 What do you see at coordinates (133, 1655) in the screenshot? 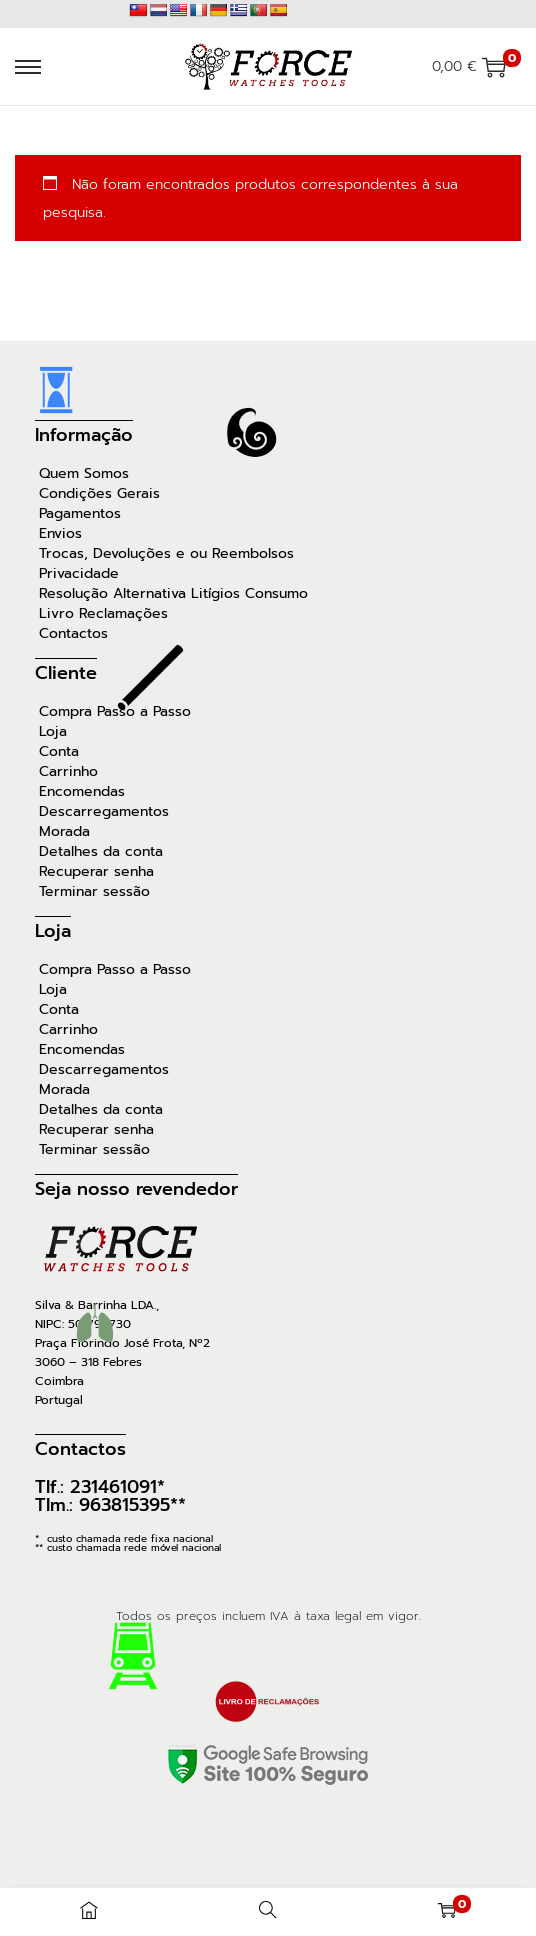
I see `access subway or metro transit information` at bounding box center [133, 1655].